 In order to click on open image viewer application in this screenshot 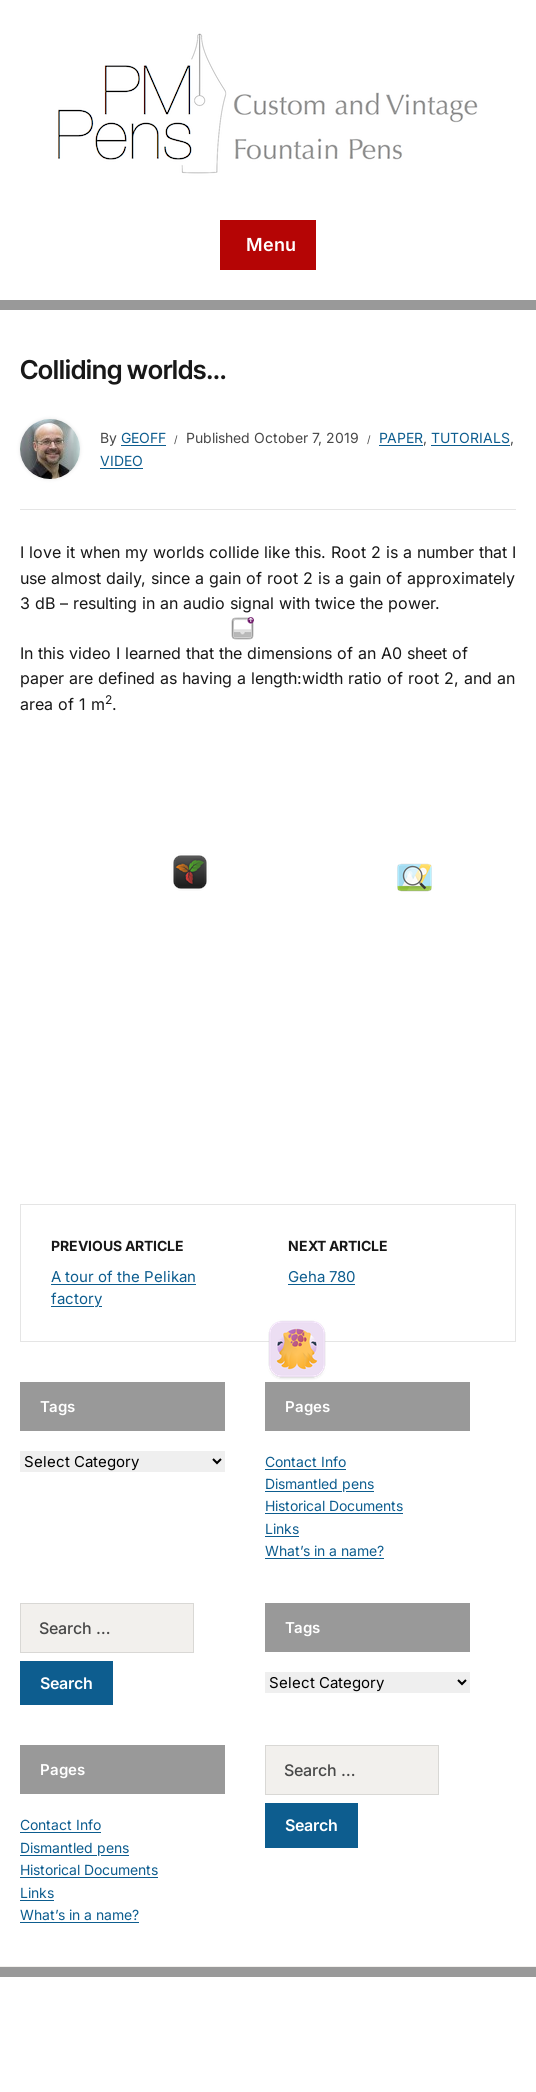, I will do `click(414, 877)`.